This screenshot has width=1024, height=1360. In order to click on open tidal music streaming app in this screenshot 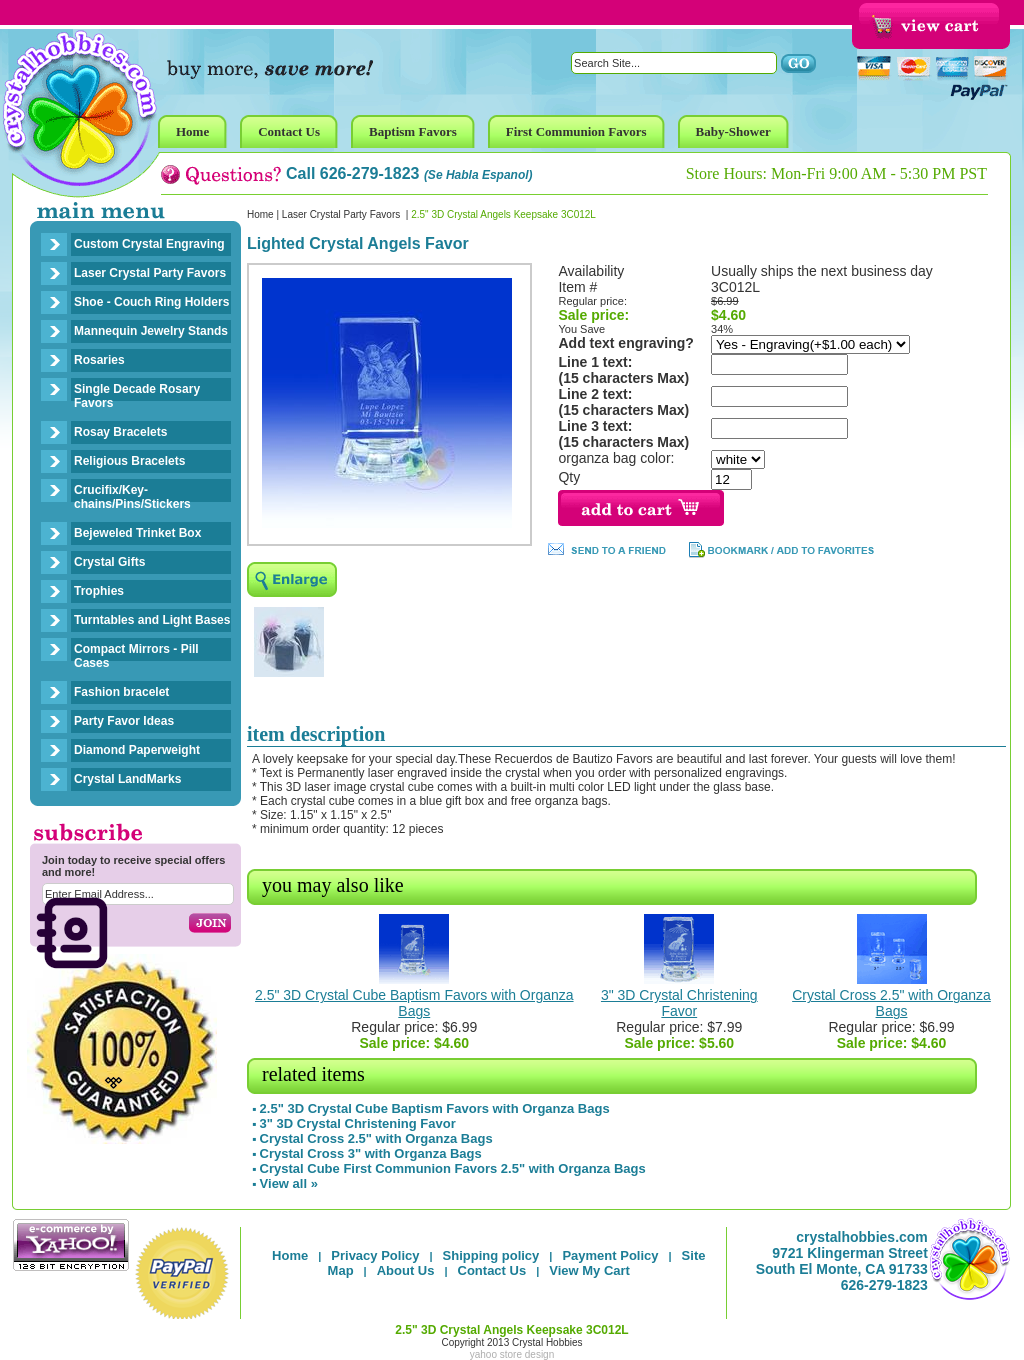, I will do `click(113, 1082)`.